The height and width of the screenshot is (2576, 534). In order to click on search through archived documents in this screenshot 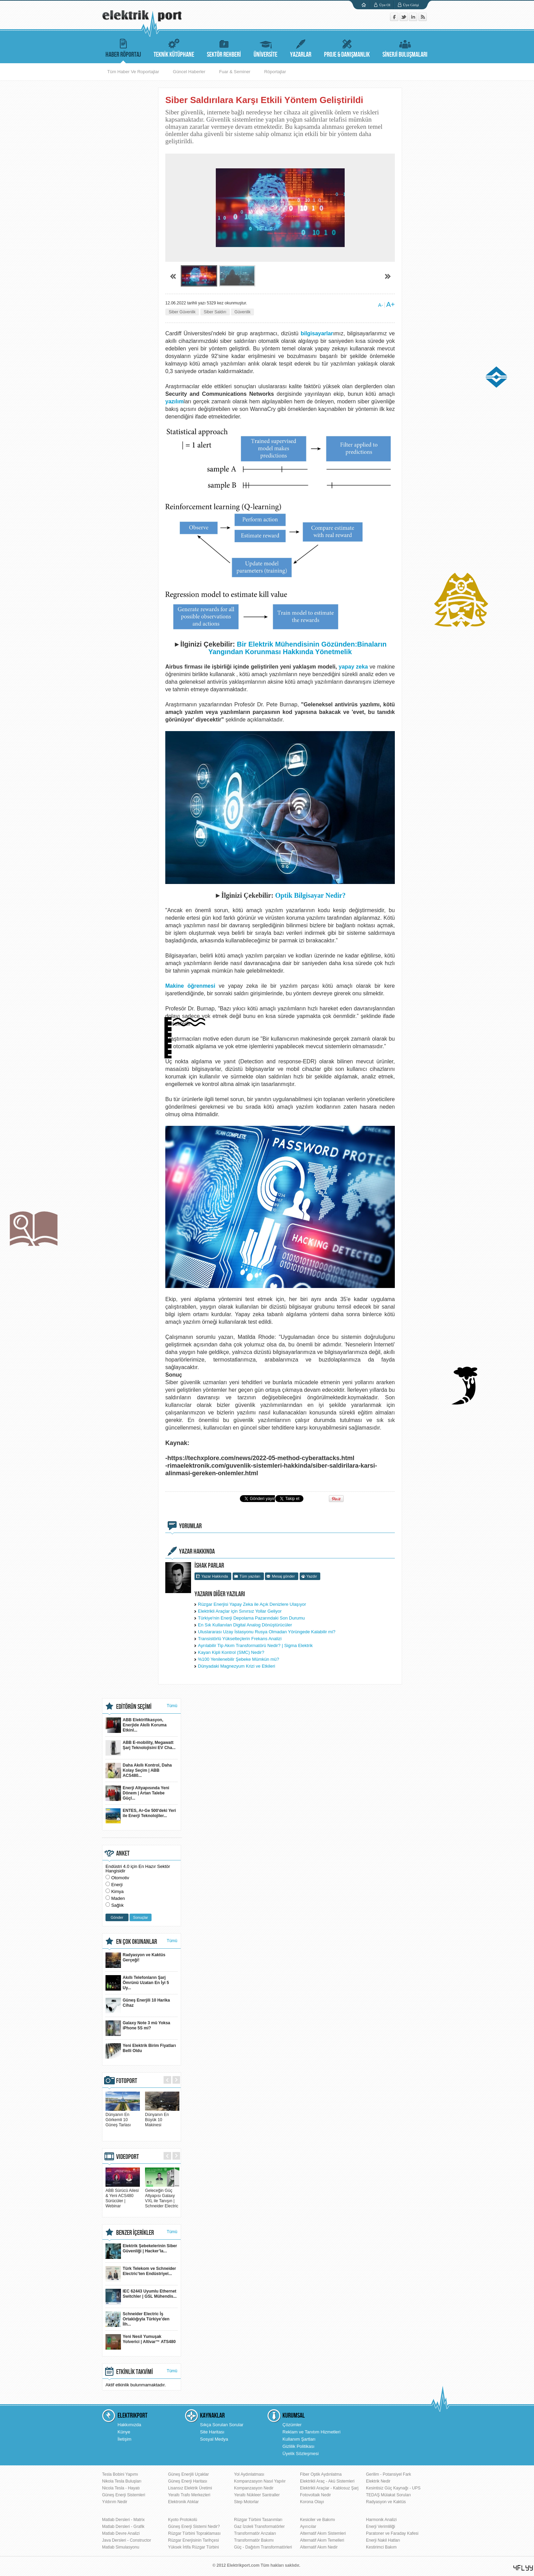, I will do `click(34, 1229)`.